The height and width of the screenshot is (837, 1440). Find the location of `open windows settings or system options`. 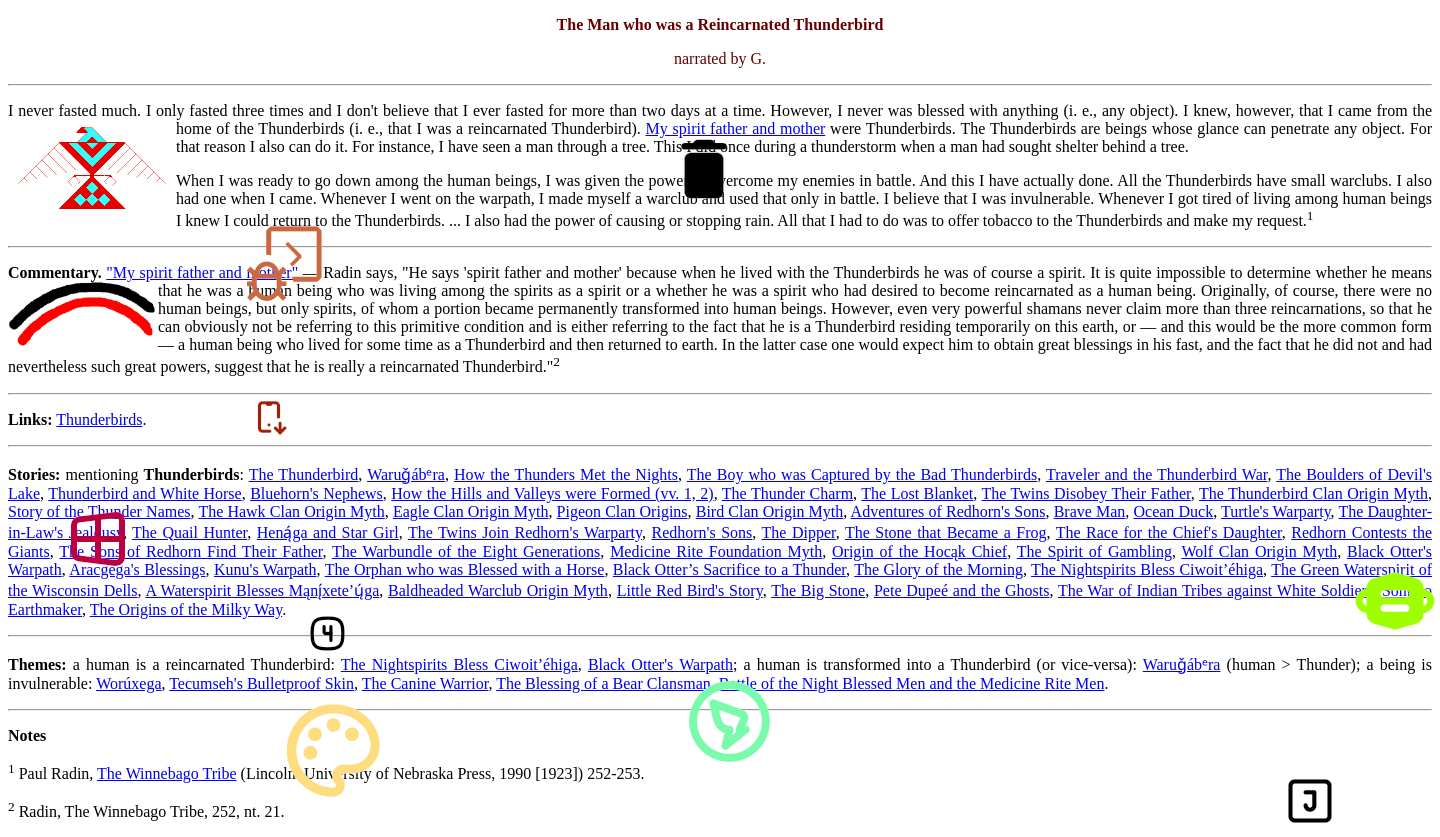

open windows settings or system options is located at coordinates (98, 539).